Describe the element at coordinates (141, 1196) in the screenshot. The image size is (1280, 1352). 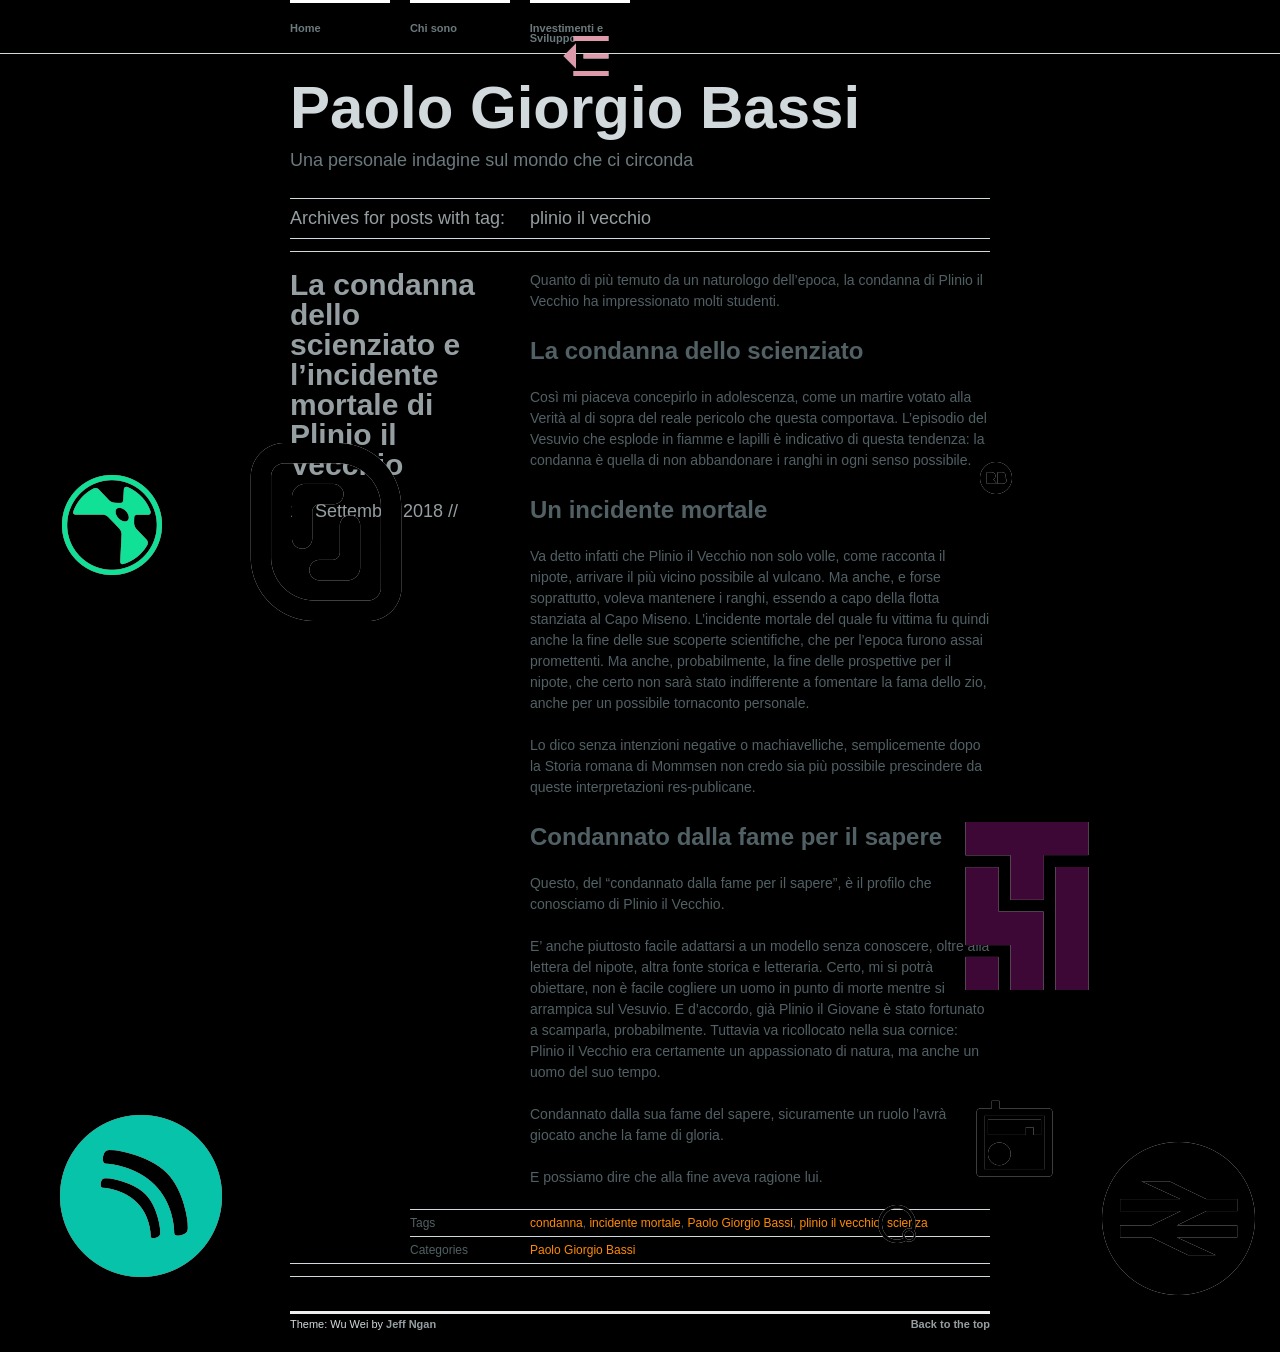
I see `visit hearthis.at music streaming platform` at that location.